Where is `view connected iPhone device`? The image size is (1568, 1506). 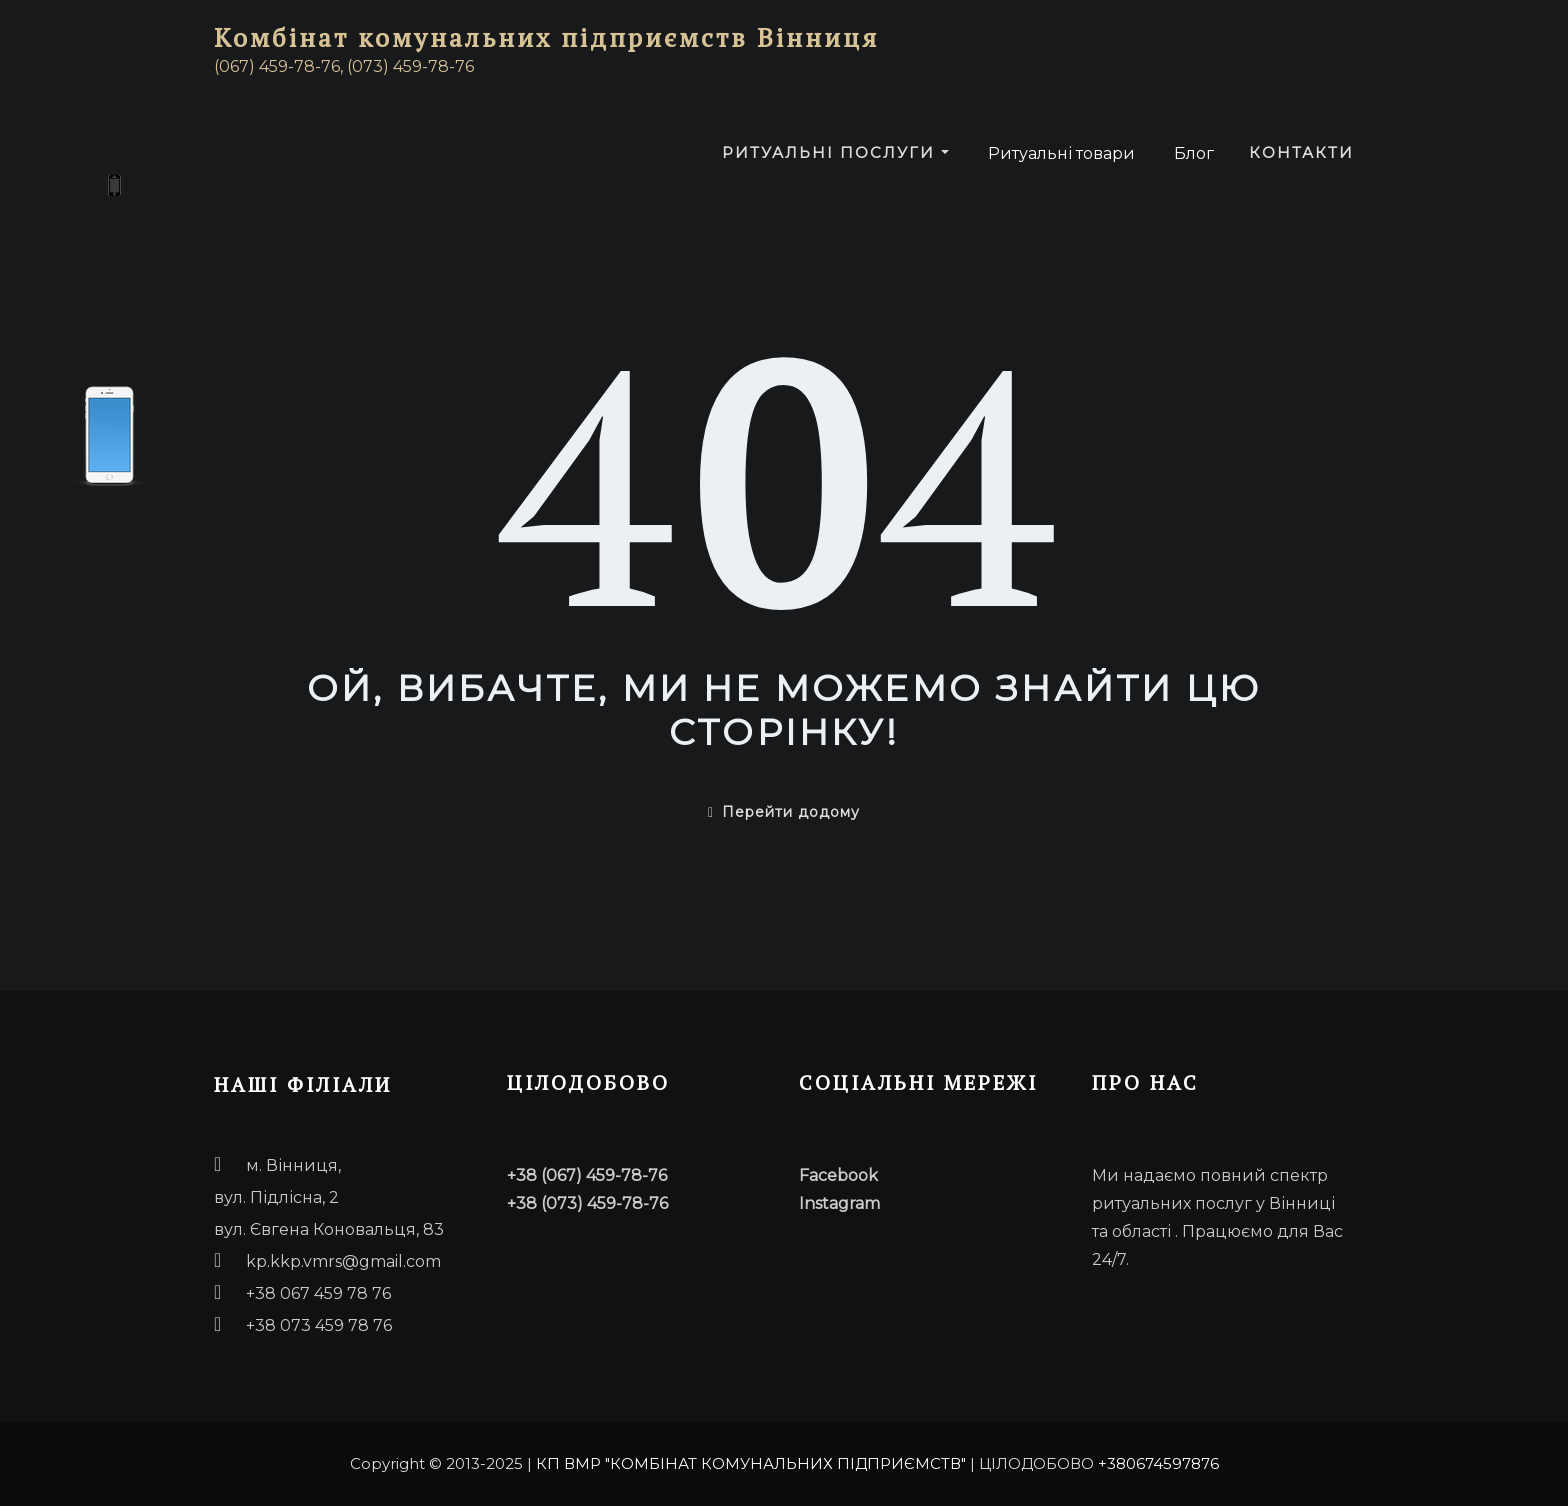
view connected iPhone device is located at coordinates (114, 185).